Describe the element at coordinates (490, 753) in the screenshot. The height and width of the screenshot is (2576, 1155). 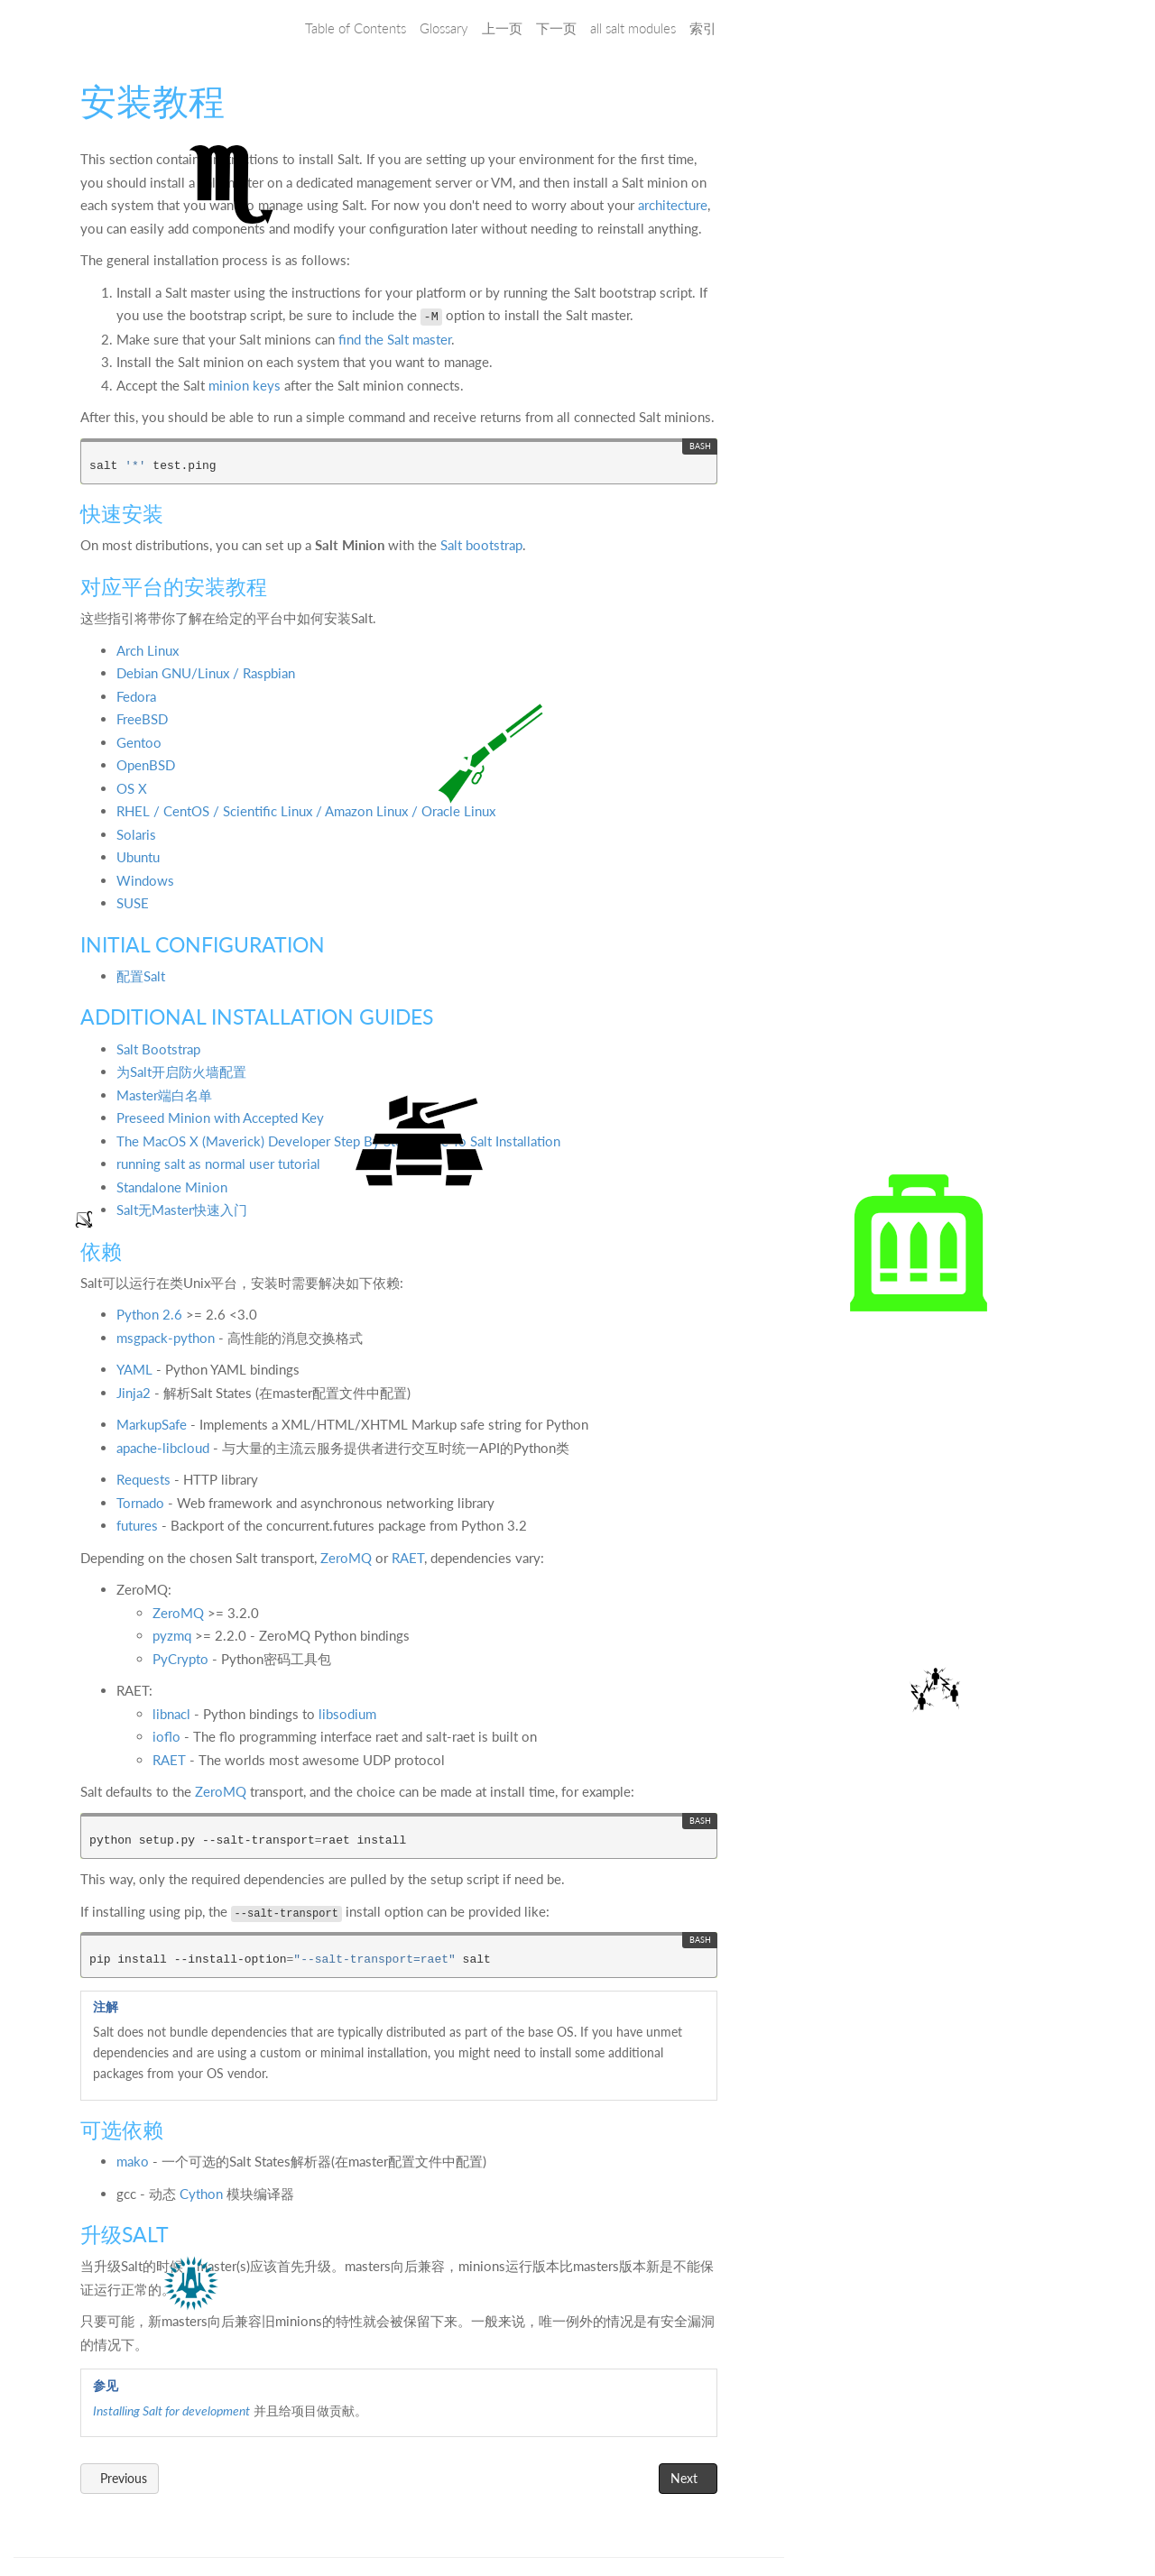
I see `select rifle weapon in game inventory` at that location.